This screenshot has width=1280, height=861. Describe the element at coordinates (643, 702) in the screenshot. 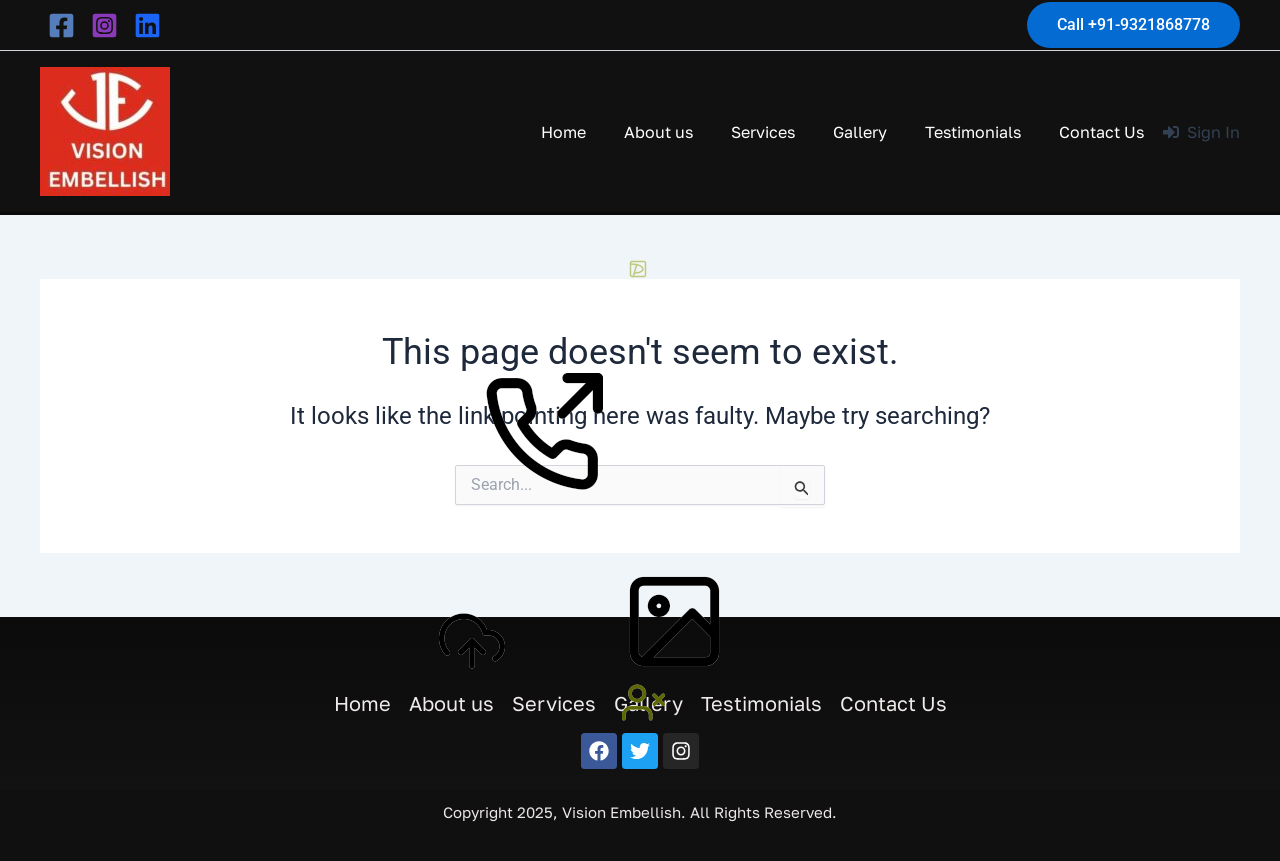

I see `remove a user from your contacts` at that location.